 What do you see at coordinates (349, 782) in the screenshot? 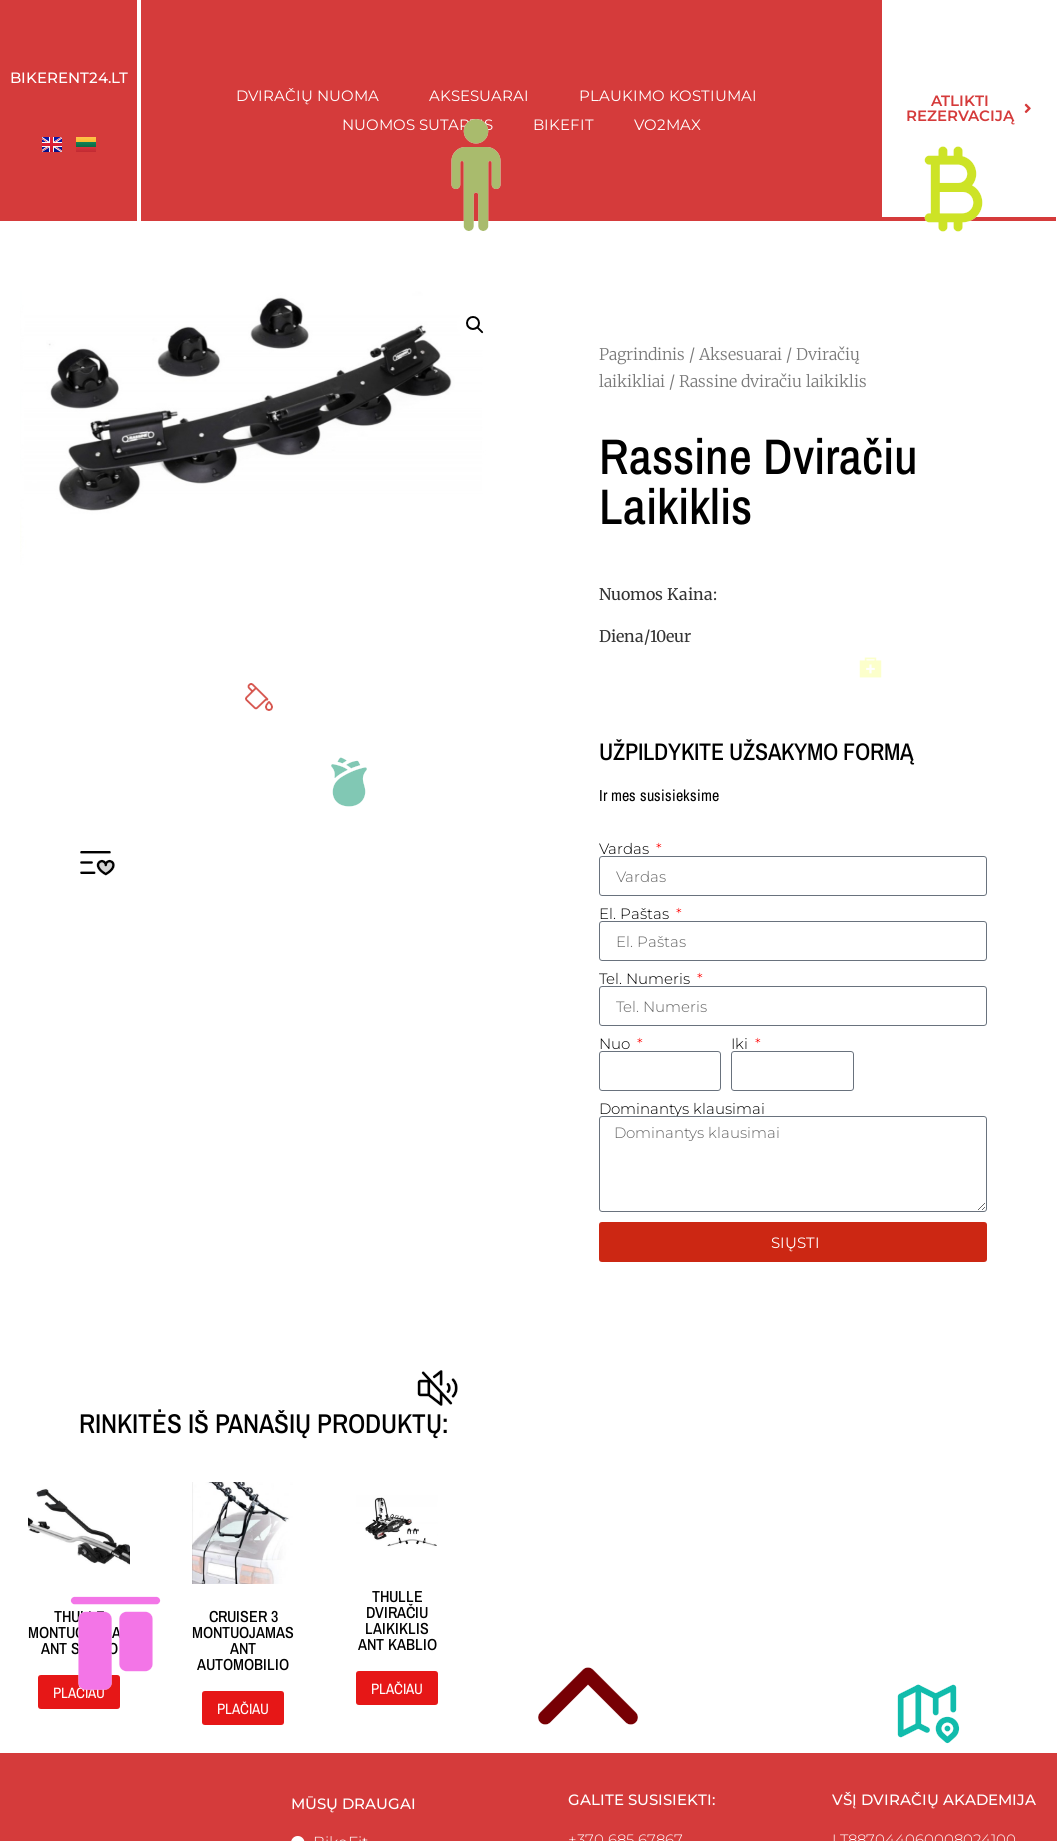
I see `select a rose or flower emoji` at bounding box center [349, 782].